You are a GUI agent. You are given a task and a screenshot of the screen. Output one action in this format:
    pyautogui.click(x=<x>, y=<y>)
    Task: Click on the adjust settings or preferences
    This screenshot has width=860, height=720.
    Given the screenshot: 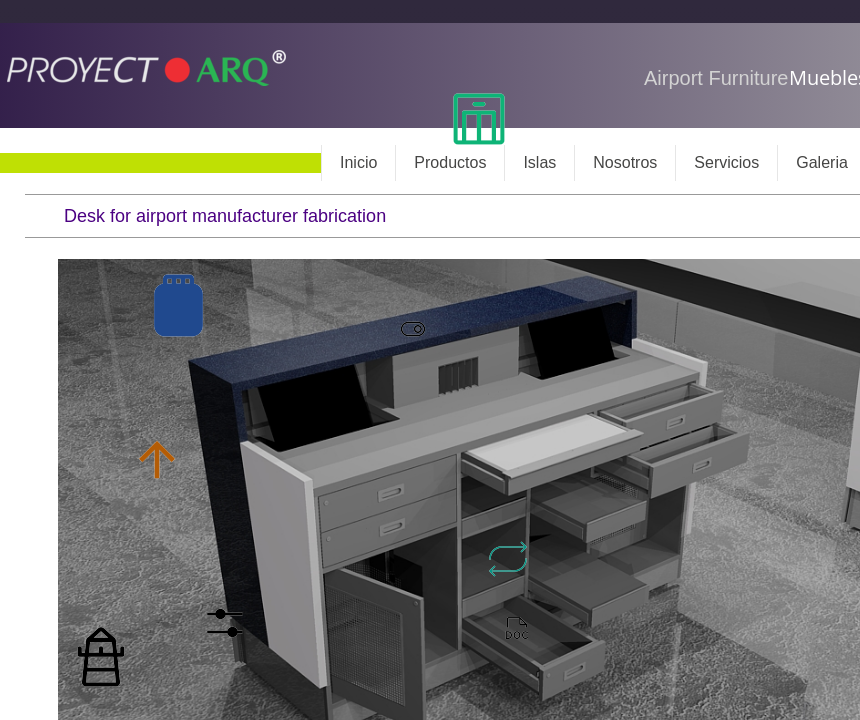 What is the action you would take?
    pyautogui.click(x=225, y=623)
    